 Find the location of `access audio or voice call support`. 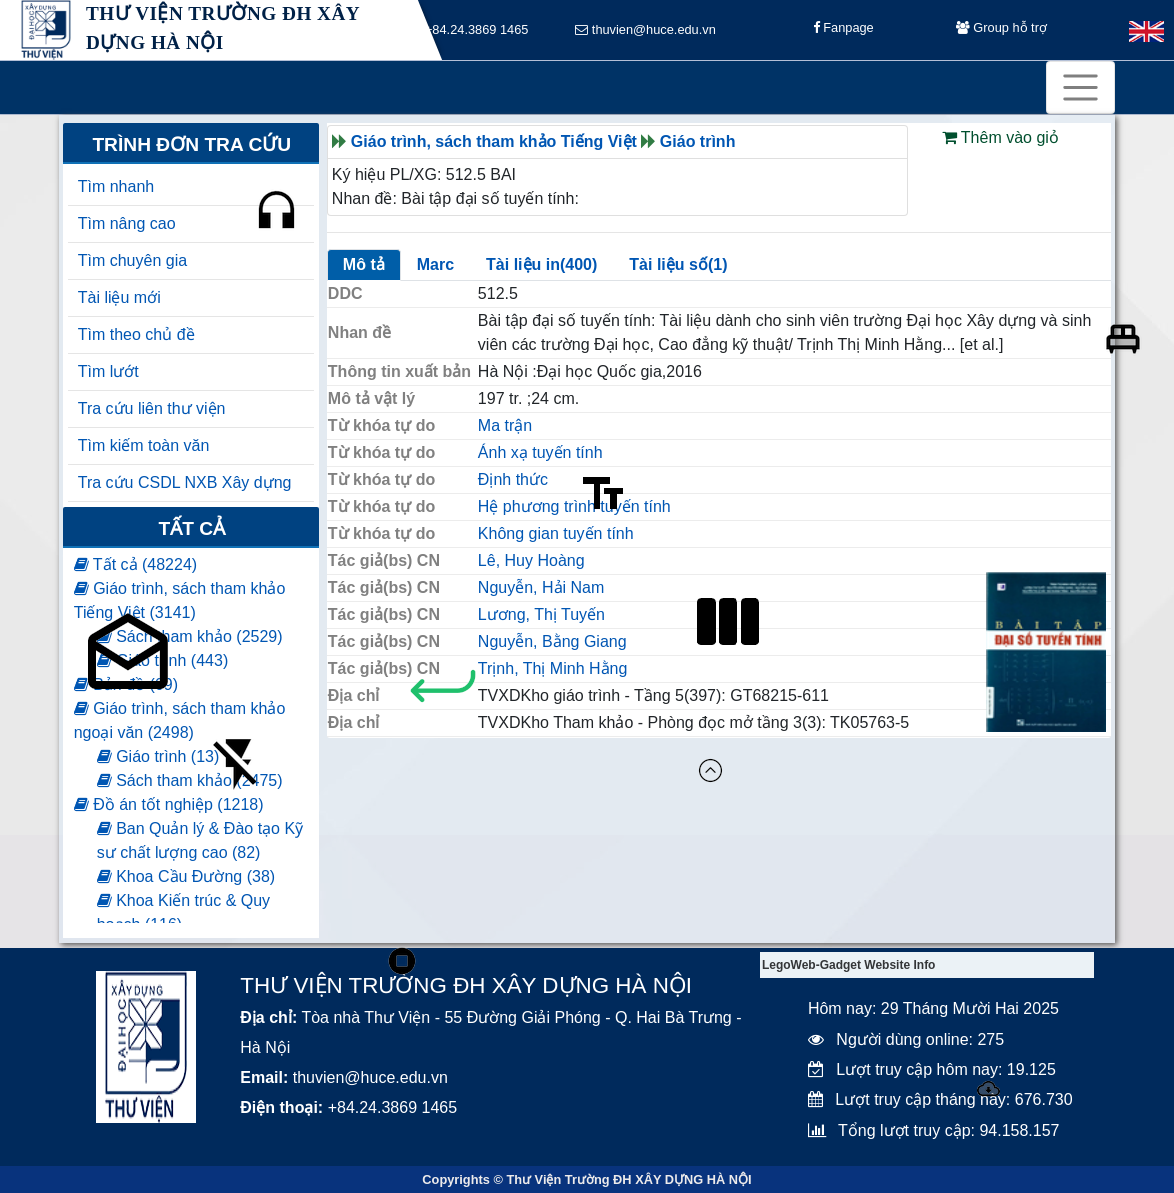

access audio or voice call support is located at coordinates (276, 212).